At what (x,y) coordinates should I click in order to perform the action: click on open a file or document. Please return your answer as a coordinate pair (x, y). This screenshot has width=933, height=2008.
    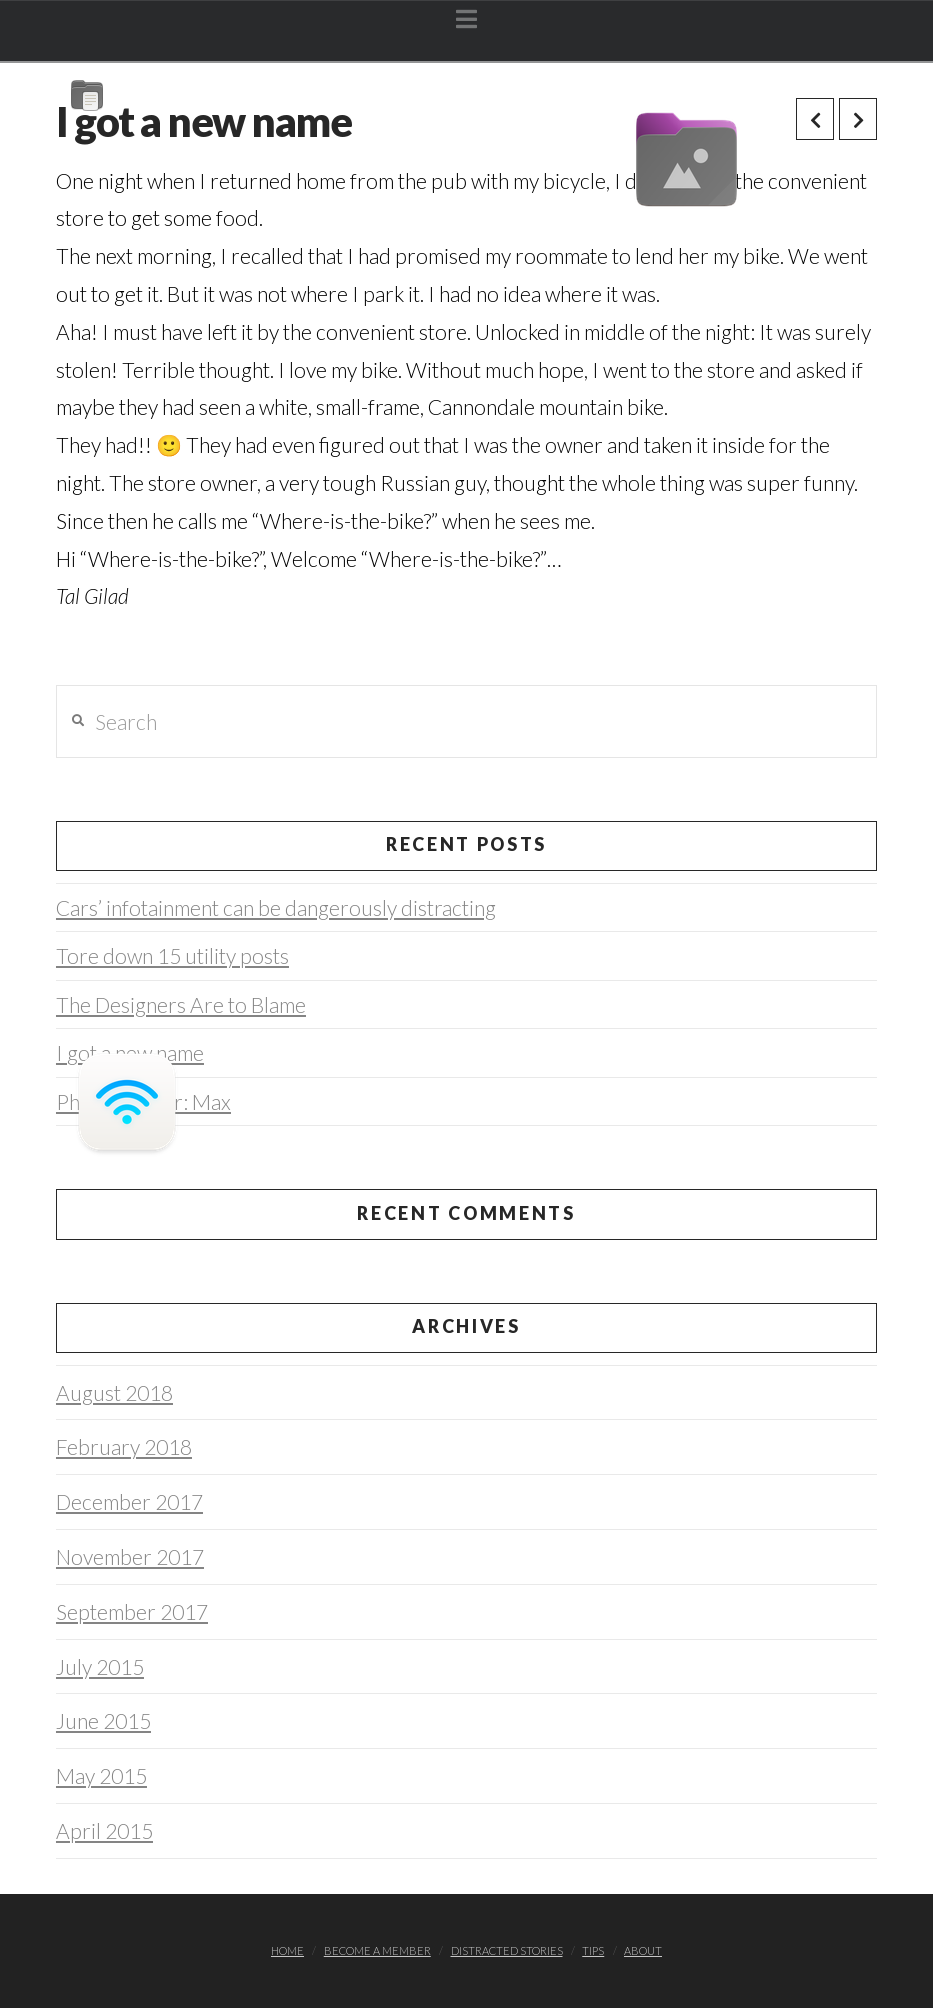
    Looking at the image, I should click on (87, 95).